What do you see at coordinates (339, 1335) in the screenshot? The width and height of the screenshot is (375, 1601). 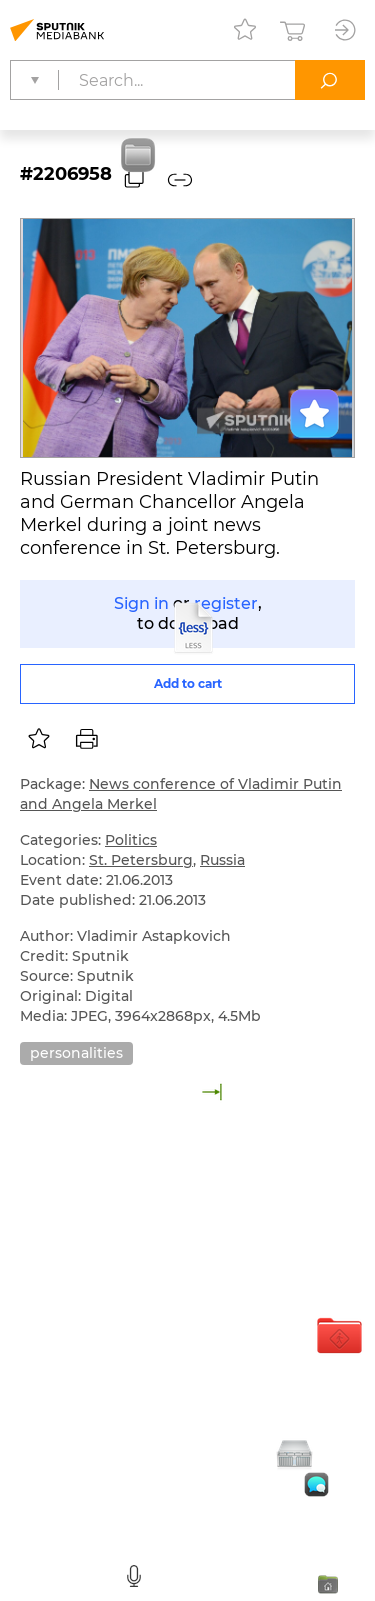 I see `access public or shared folder` at bounding box center [339, 1335].